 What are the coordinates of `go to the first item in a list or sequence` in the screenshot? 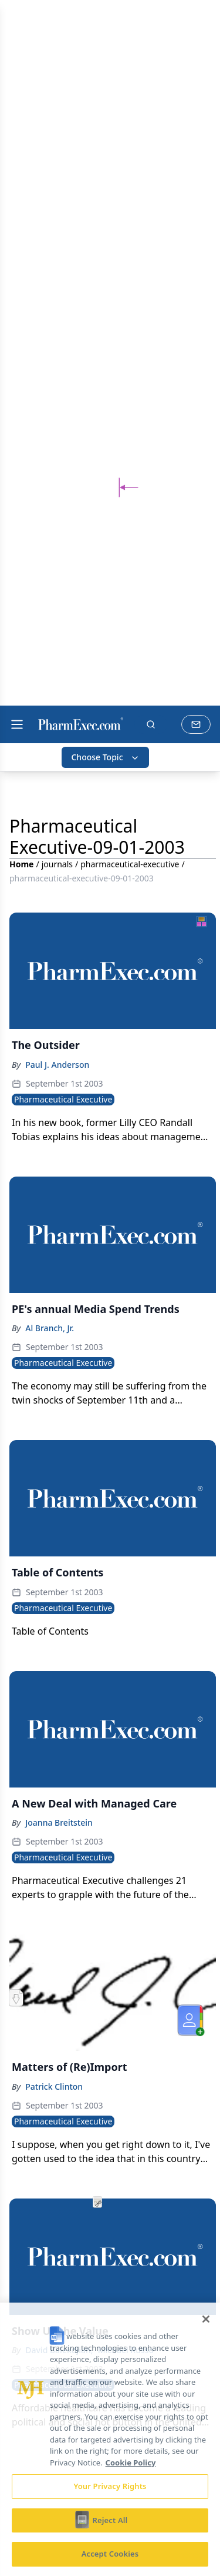 It's located at (128, 487).